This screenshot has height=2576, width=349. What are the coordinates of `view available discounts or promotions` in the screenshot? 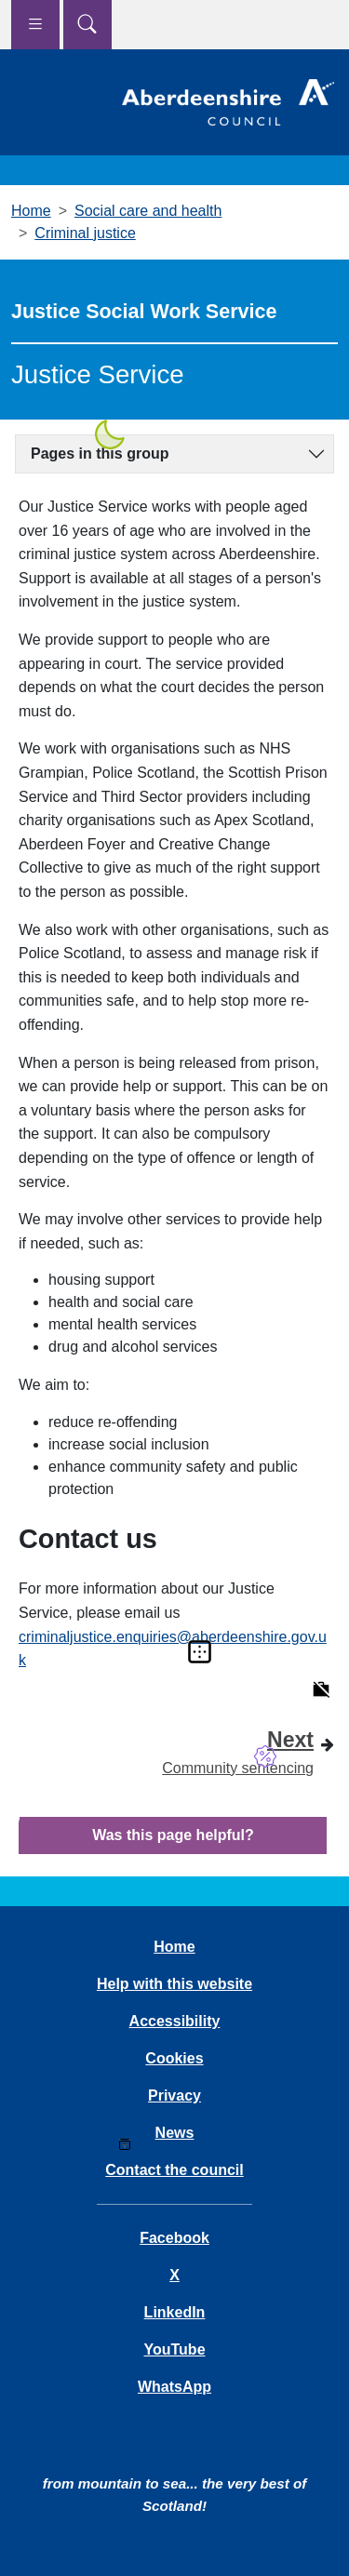 It's located at (265, 1756).